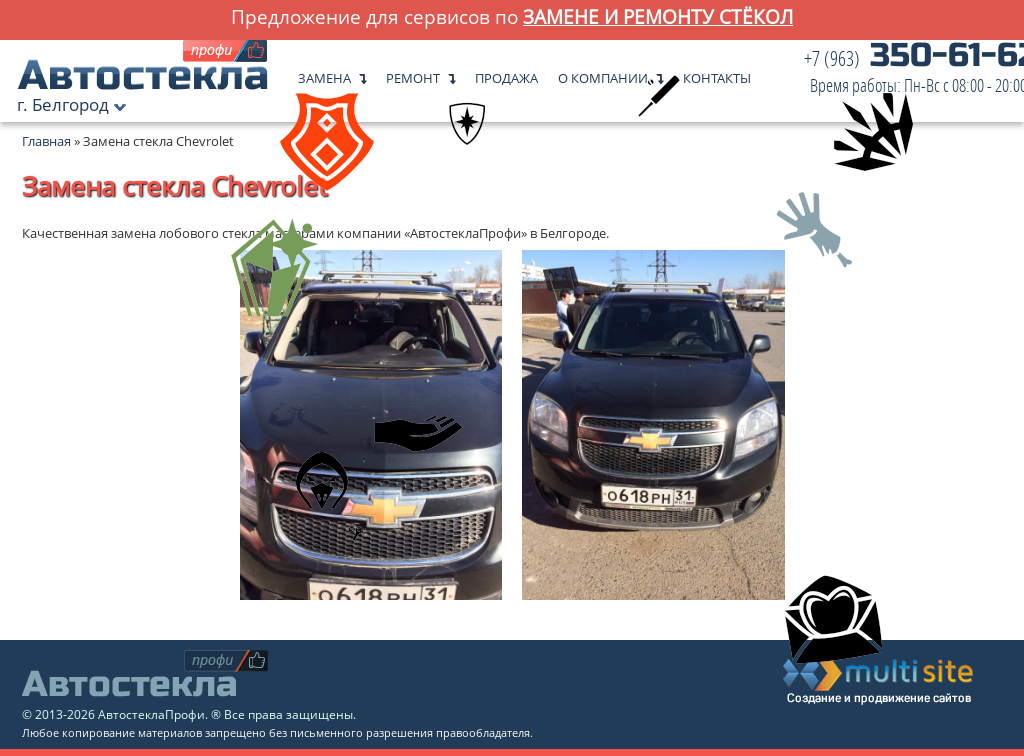 This screenshot has width=1024, height=756. What do you see at coordinates (833, 619) in the screenshot?
I see `compose or send a love letter` at bounding box center [833, 619].